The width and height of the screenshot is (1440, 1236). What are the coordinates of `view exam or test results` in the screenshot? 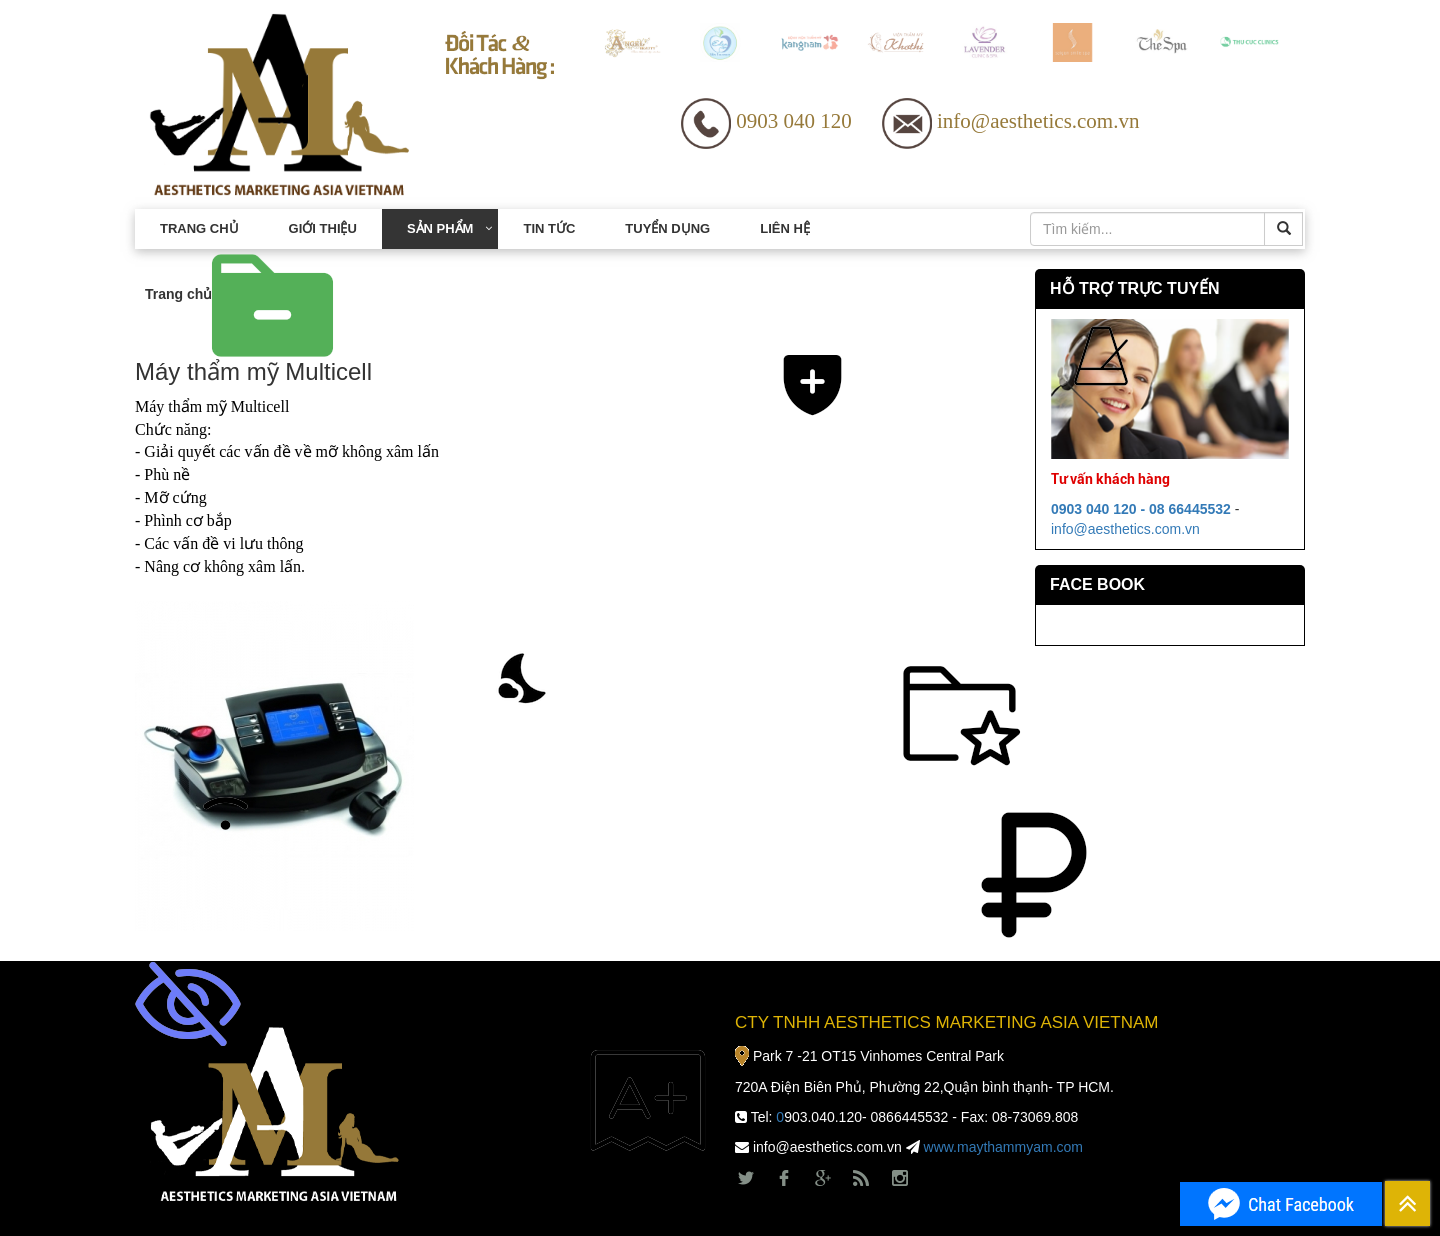 It's located at (648, 1098).